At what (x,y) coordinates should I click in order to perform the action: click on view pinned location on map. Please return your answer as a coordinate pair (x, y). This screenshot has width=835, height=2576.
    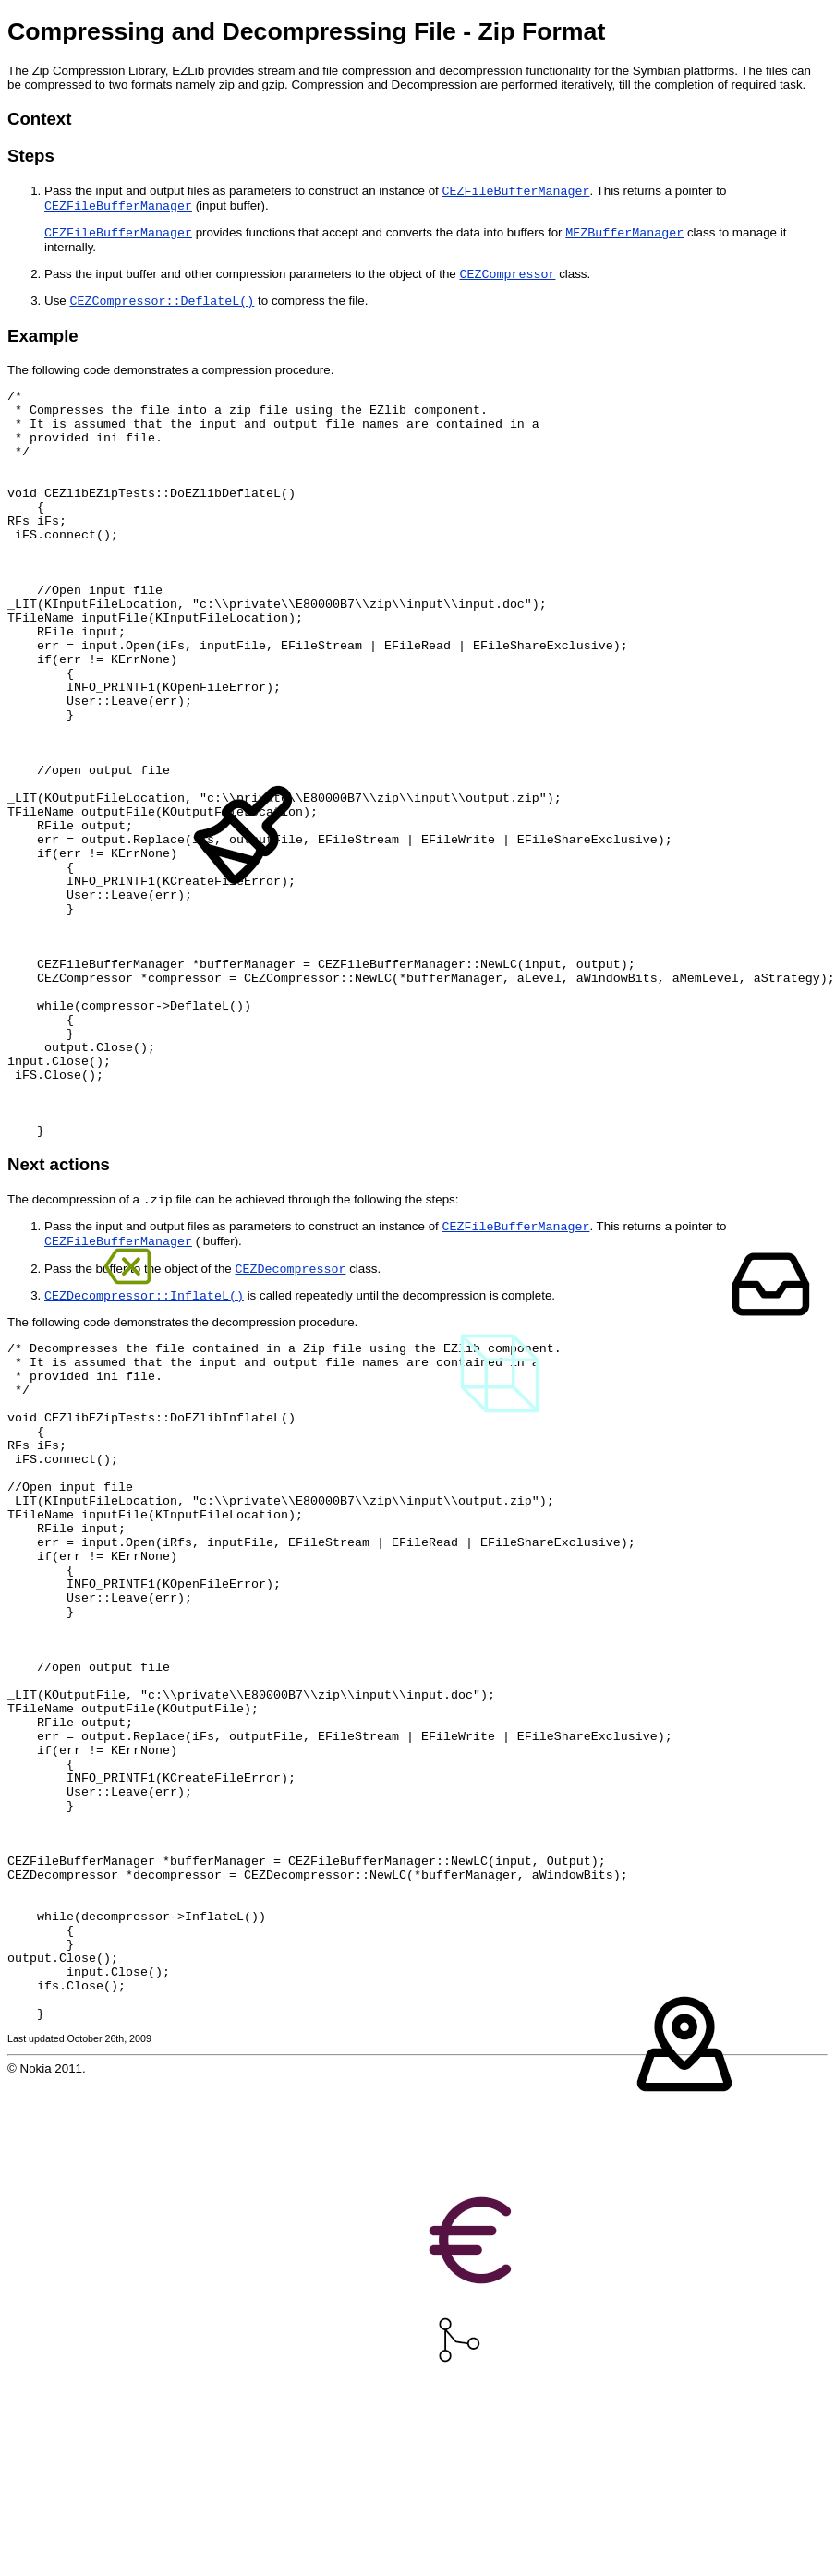
    Looking at the image, I should click on (684, 2044).